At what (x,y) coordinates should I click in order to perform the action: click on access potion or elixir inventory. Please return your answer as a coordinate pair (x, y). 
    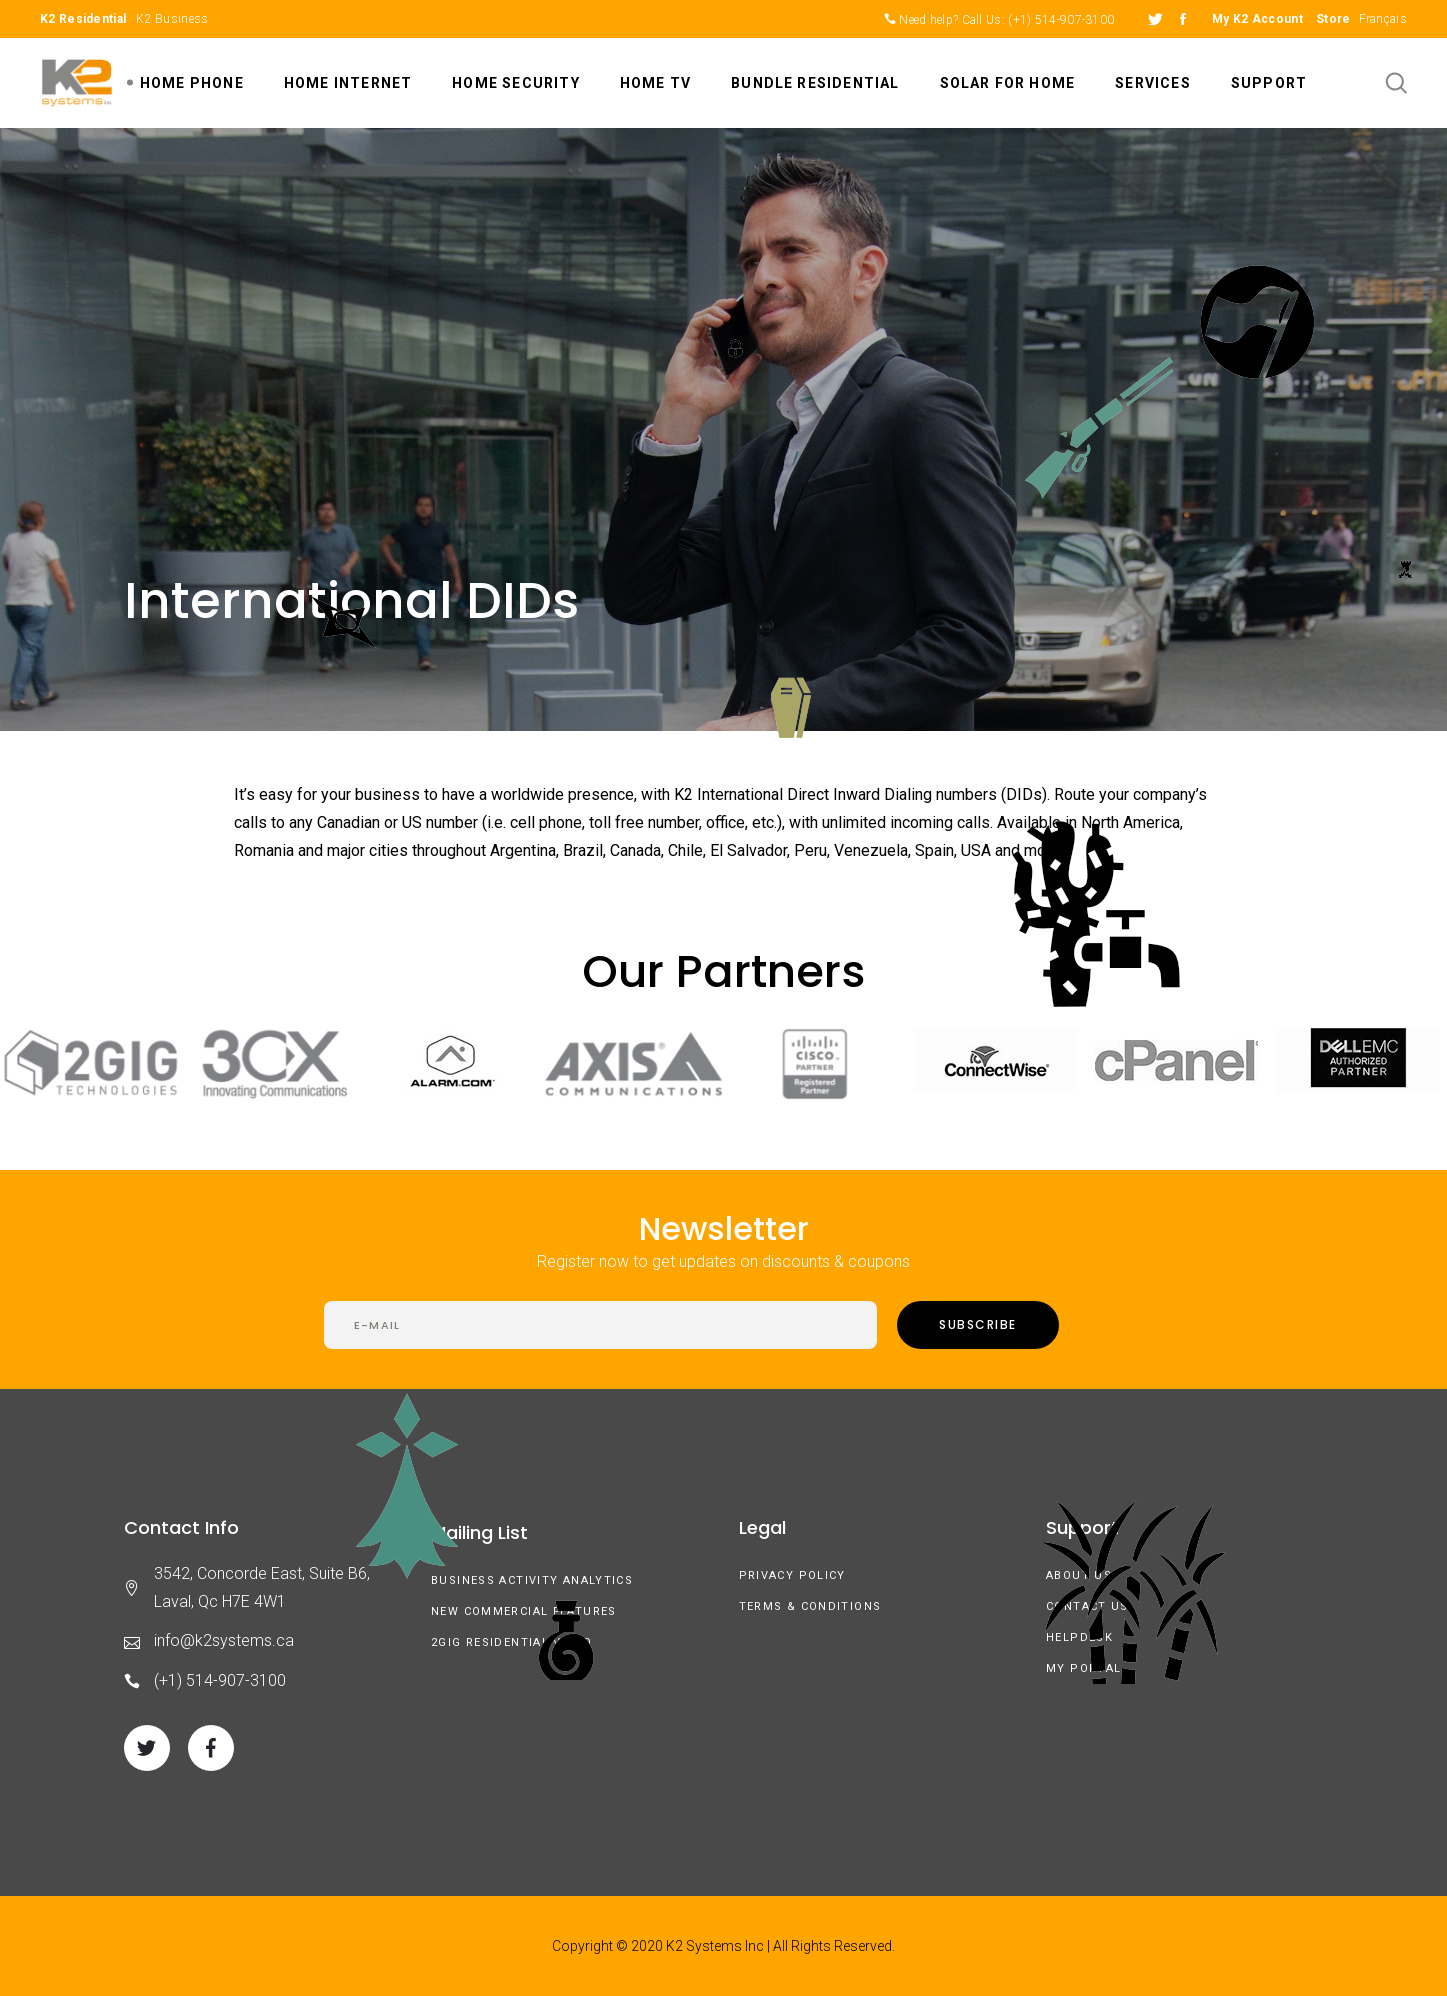
    Looking at the image, I should click on (566, 1640).